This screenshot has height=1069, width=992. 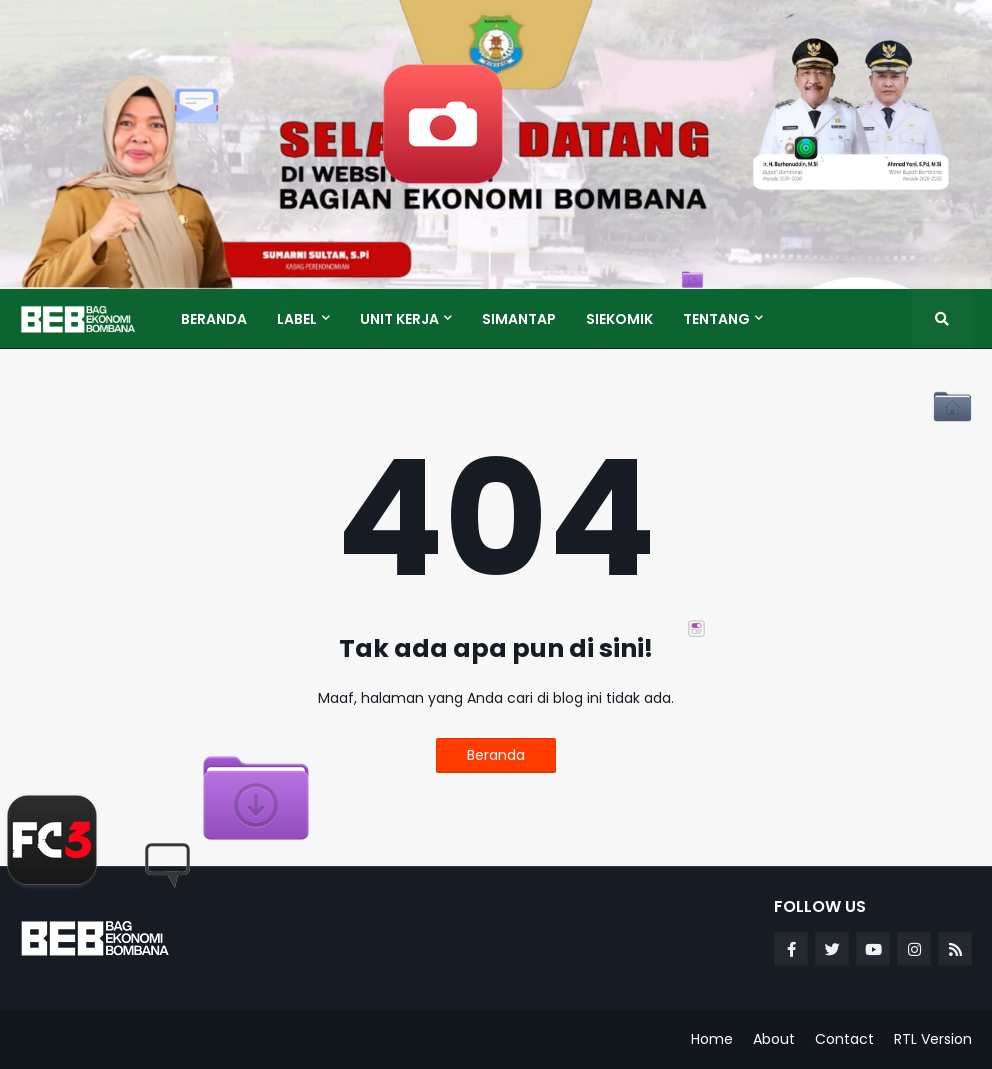 I want to click on access your downloads folder, so click(x=256, y=798).